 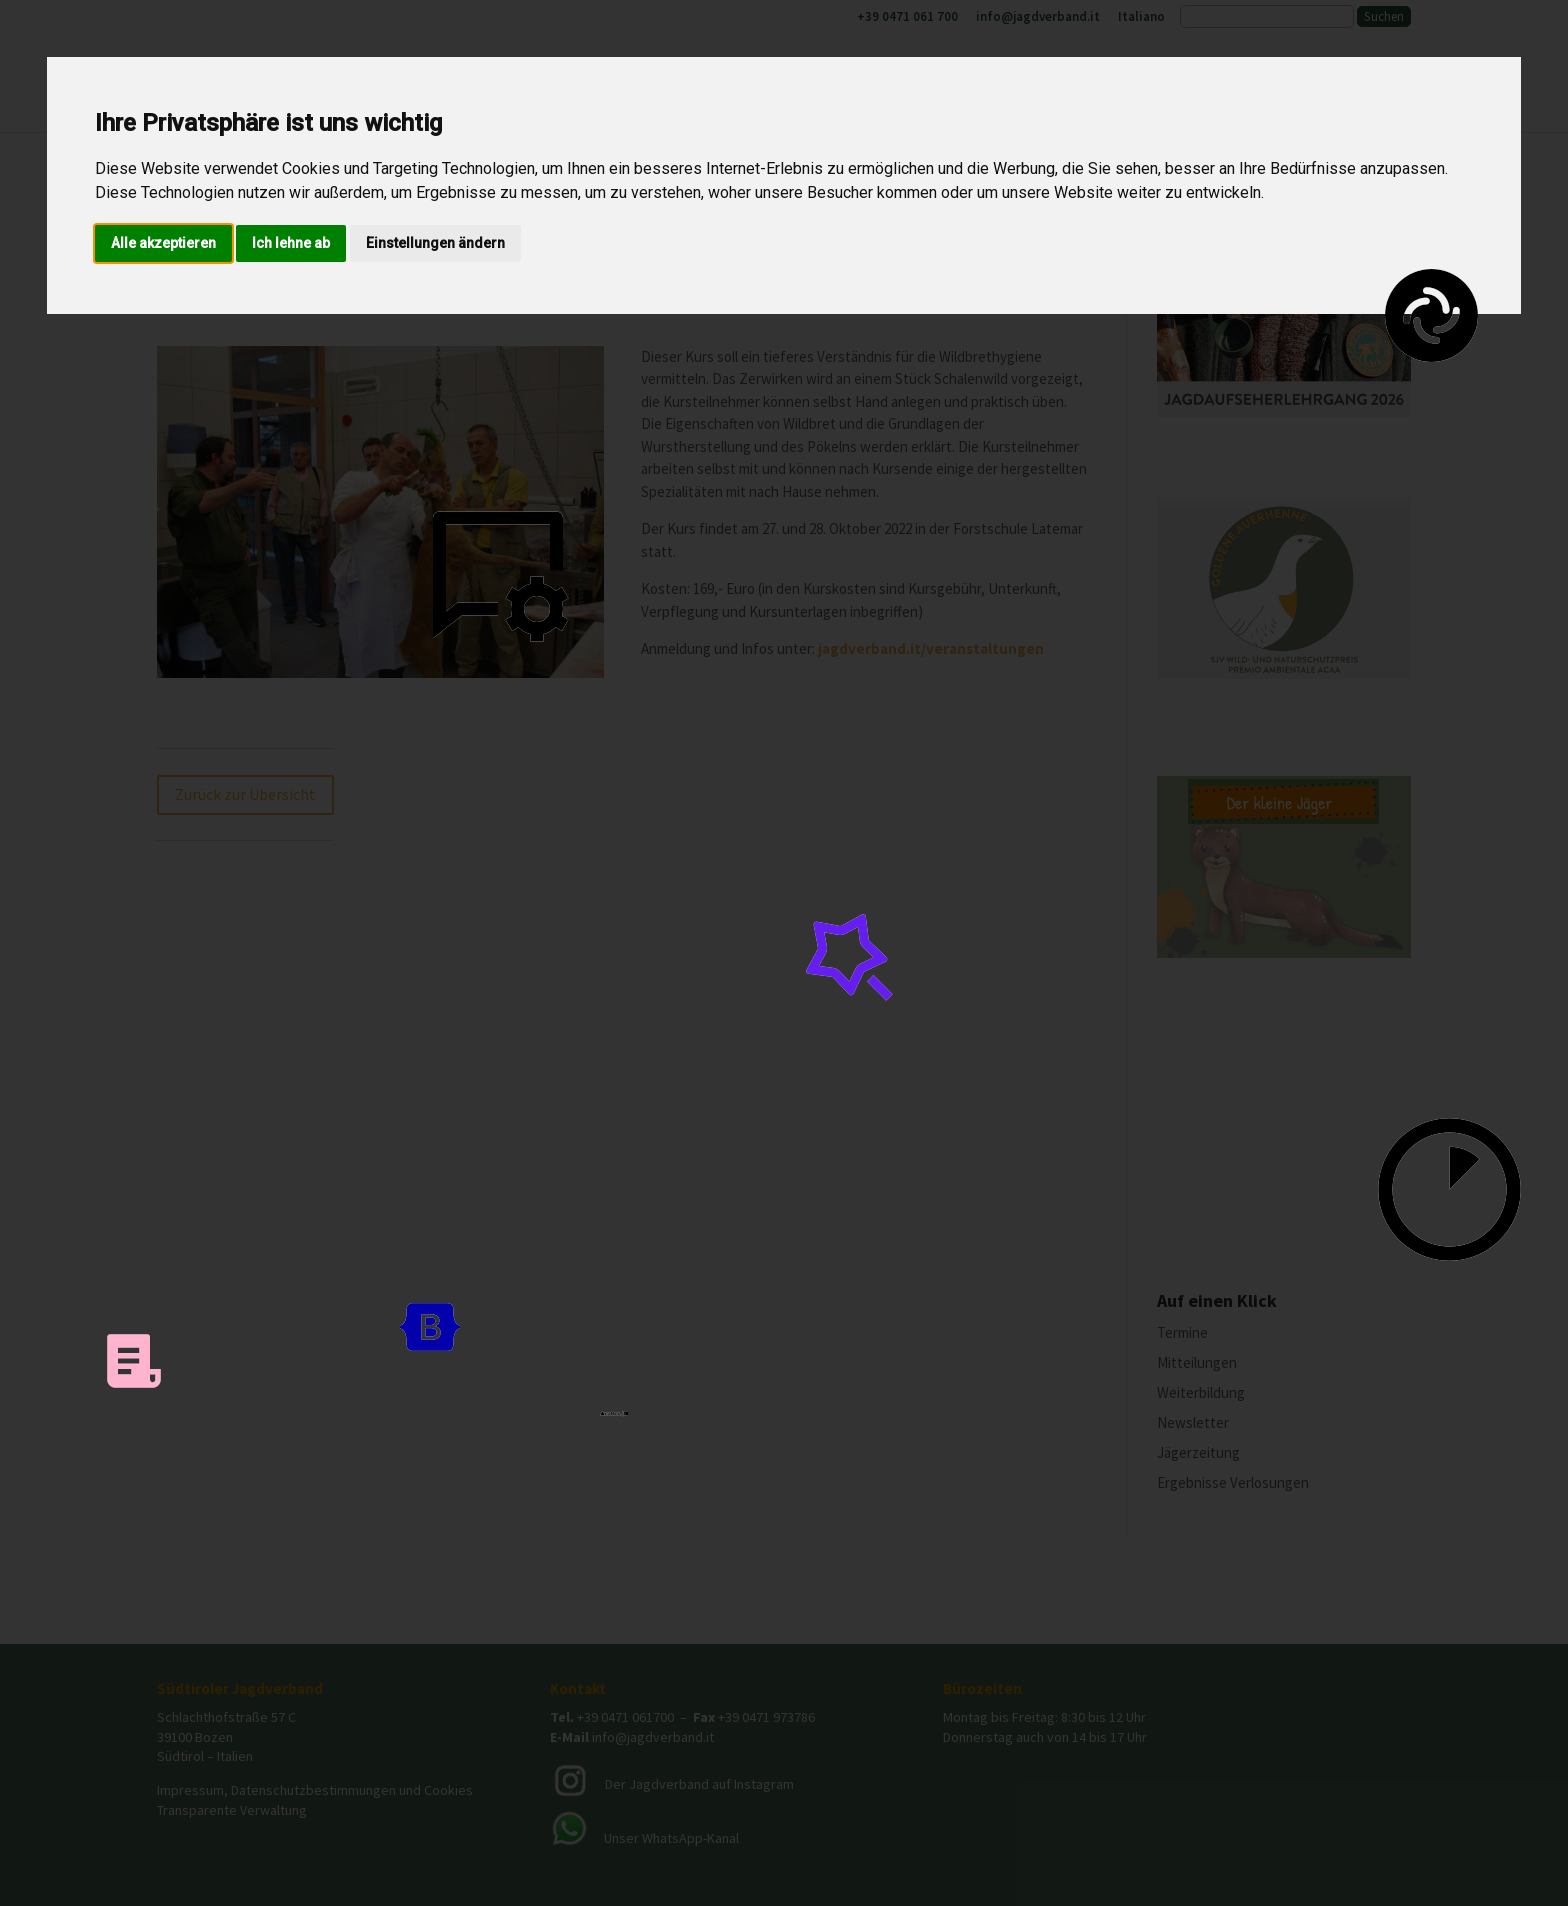 What do you see at coordinates (134, 1361) in the screenshot?
I see `view document list or file details` at bounding box center [134, 1361].